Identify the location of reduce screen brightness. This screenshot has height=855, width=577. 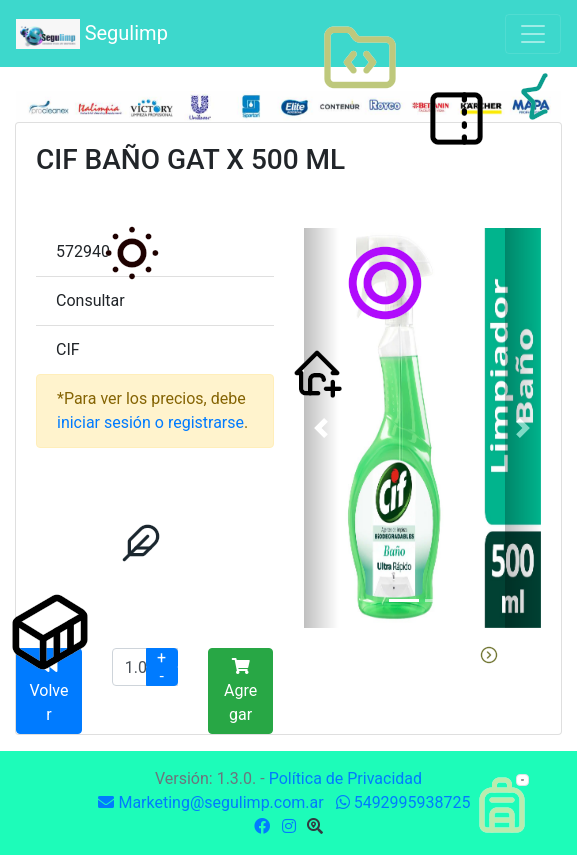
(132, 253).